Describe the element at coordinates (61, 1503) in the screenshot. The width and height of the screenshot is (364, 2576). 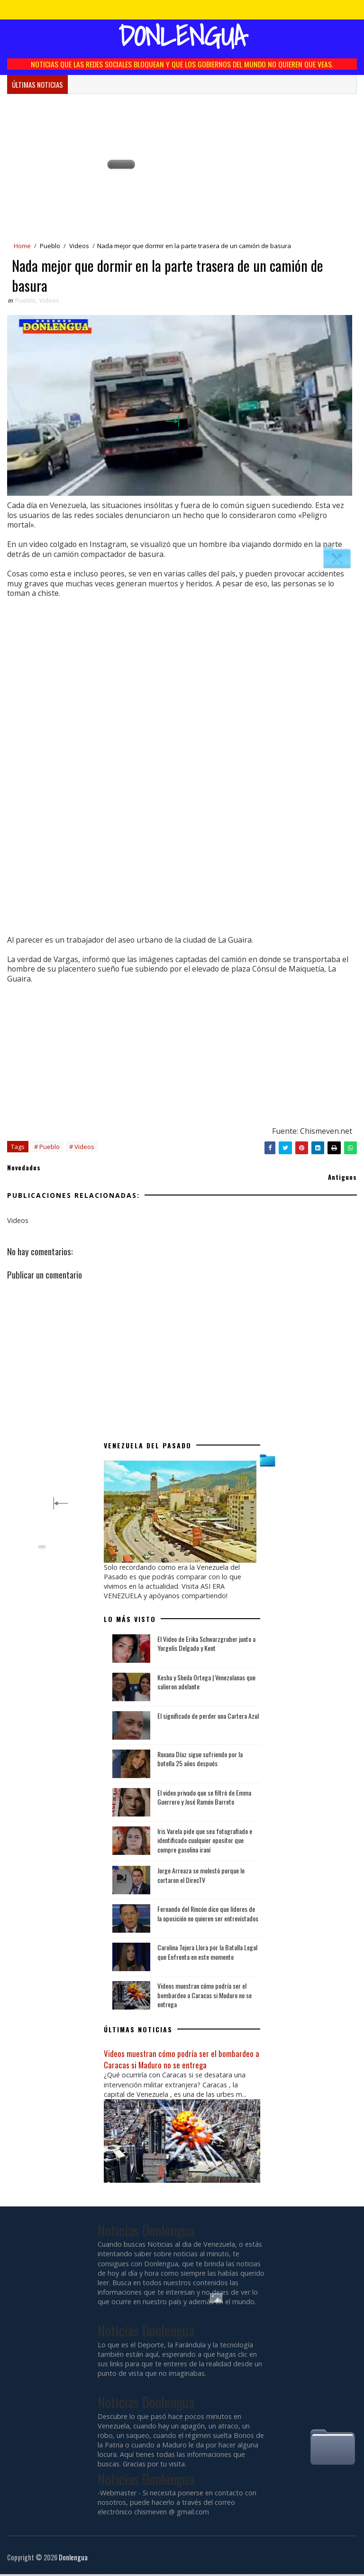
I see `go to the first item in a list or sequence` at that location.